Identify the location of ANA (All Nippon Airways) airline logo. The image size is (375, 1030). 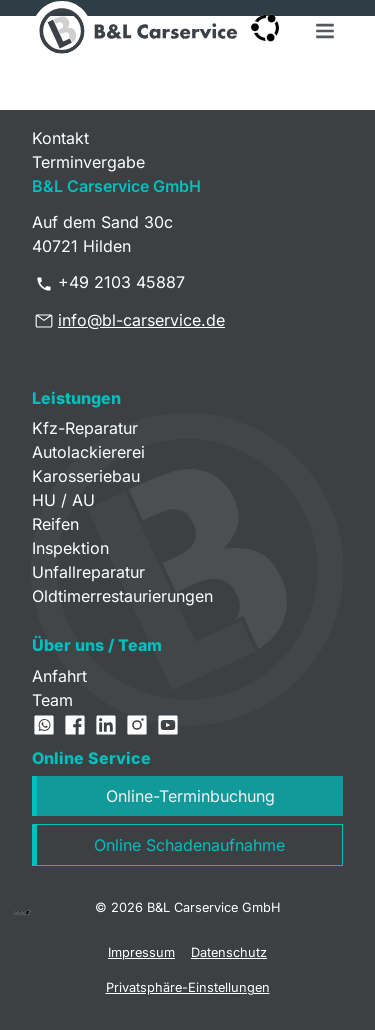
(22, 912).